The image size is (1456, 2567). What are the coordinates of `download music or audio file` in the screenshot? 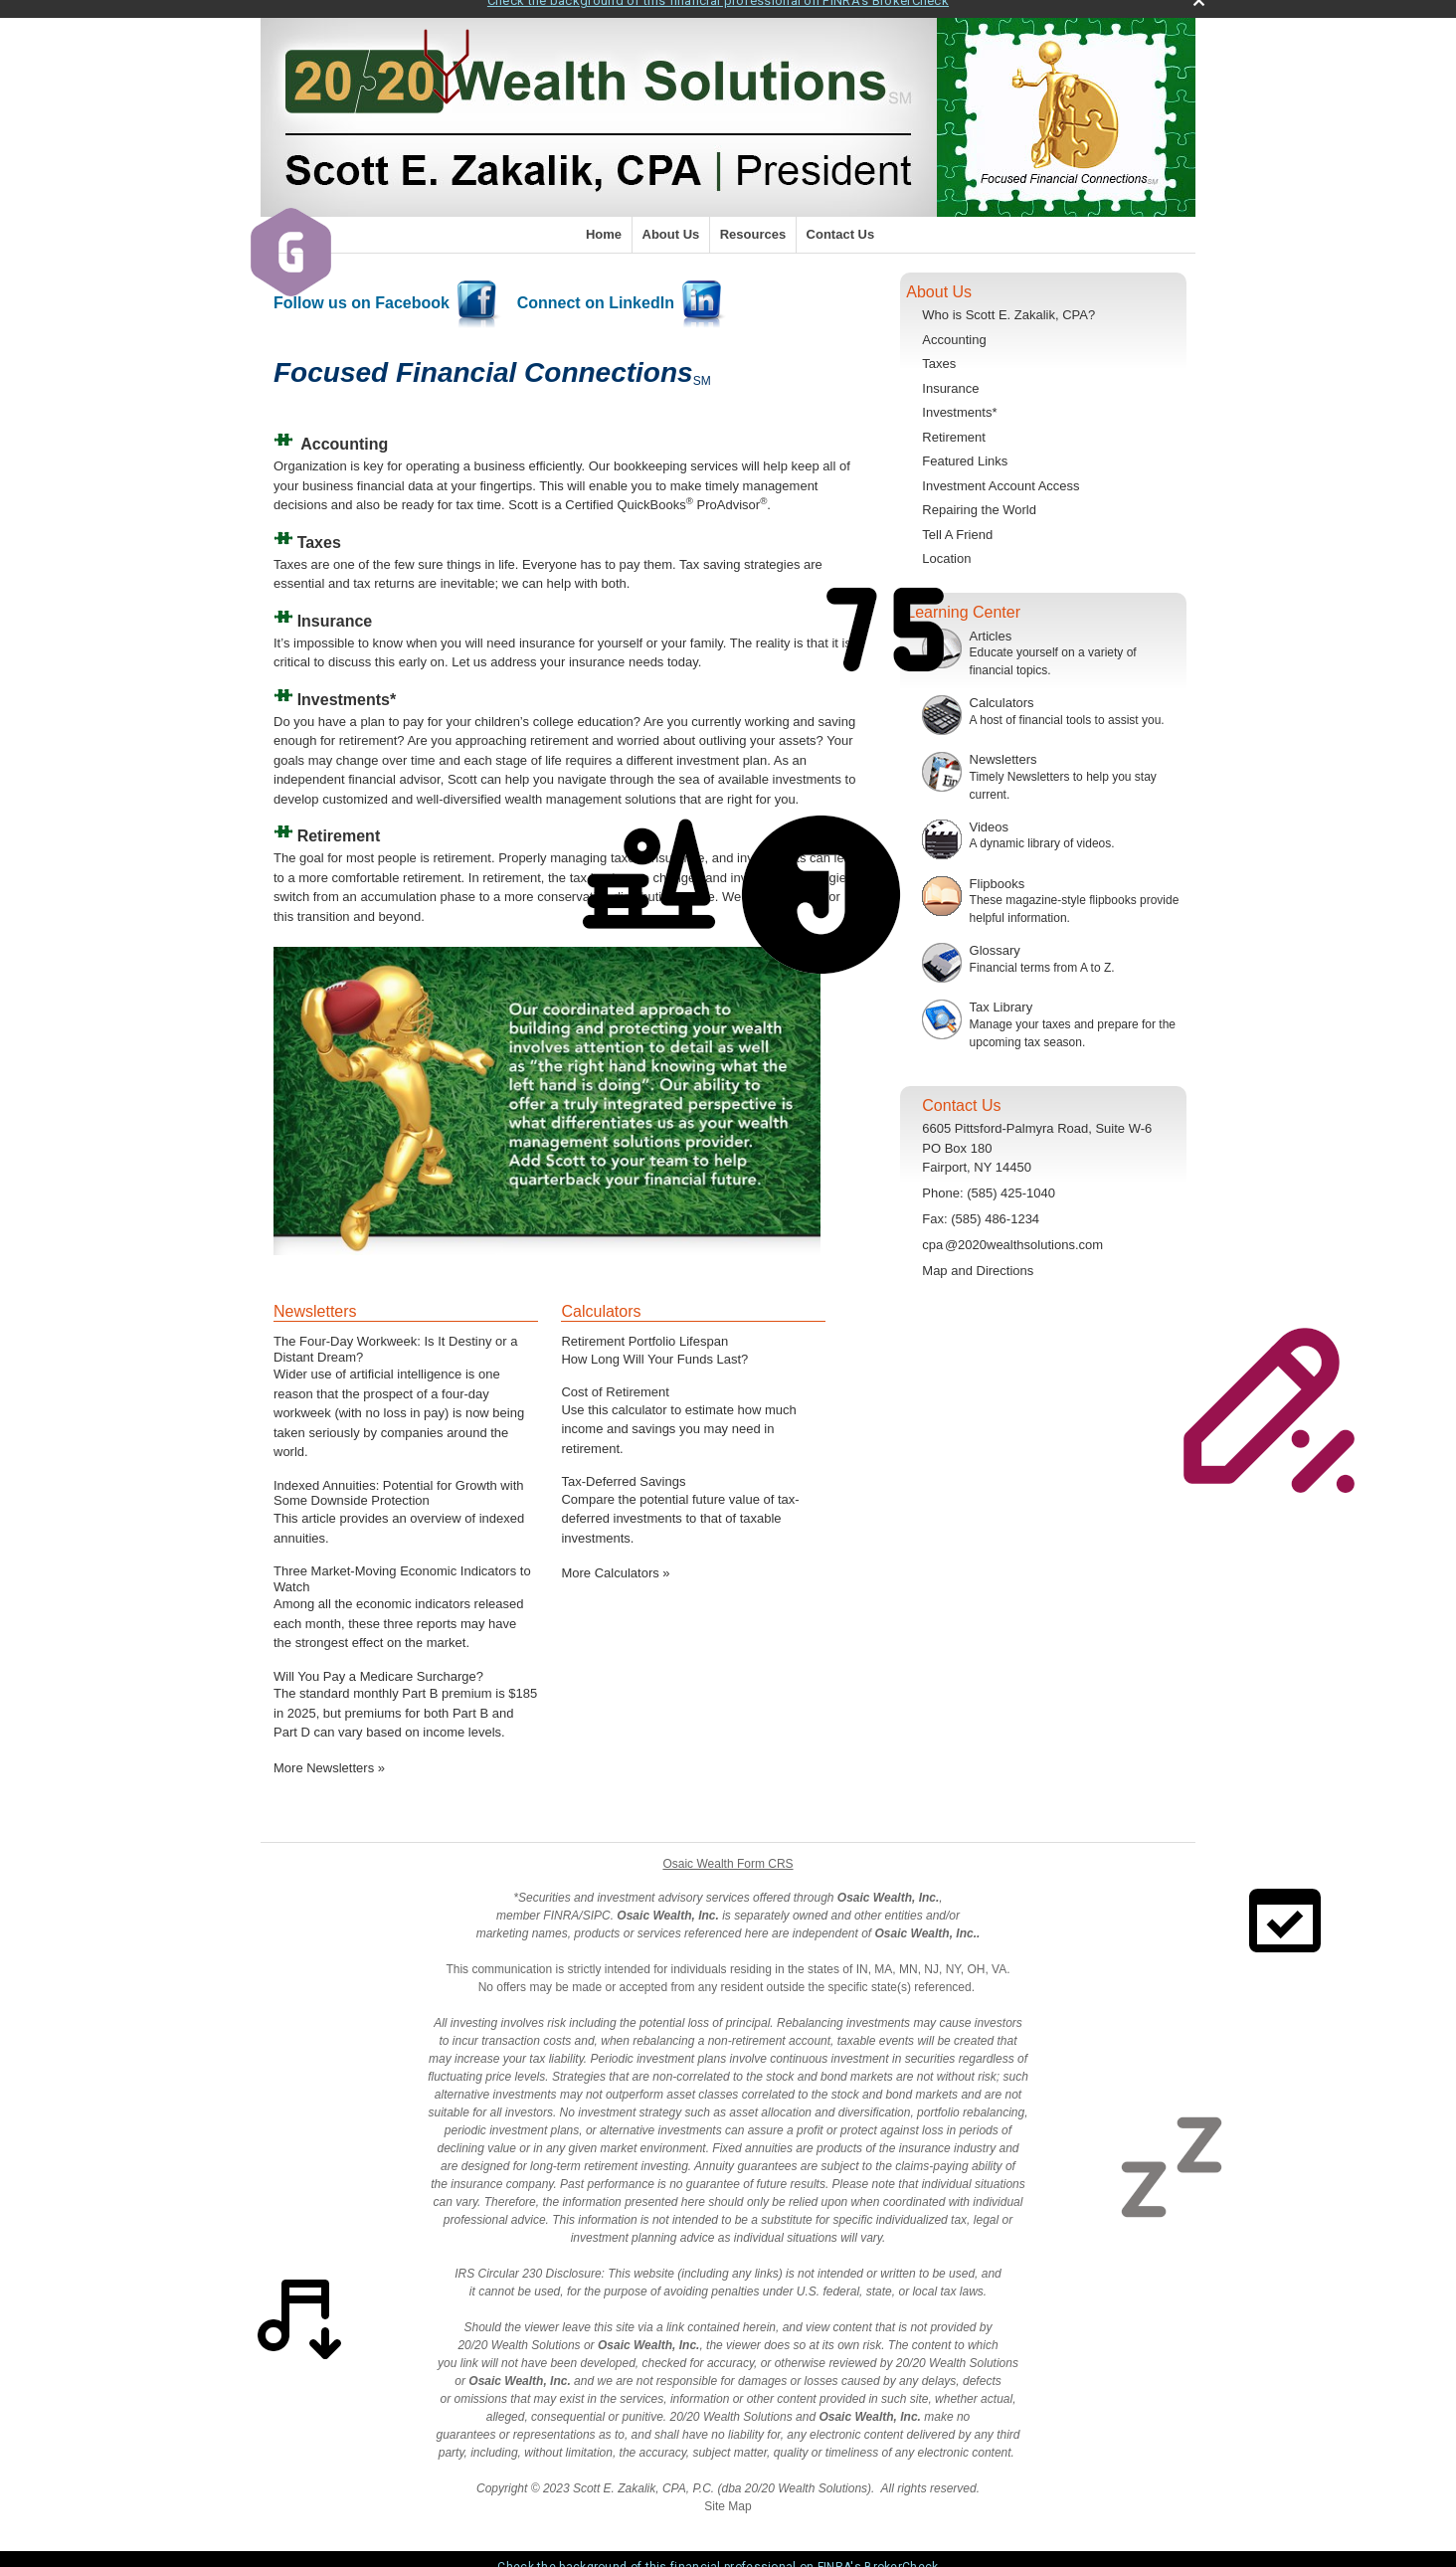 It's located at (297, 2315).